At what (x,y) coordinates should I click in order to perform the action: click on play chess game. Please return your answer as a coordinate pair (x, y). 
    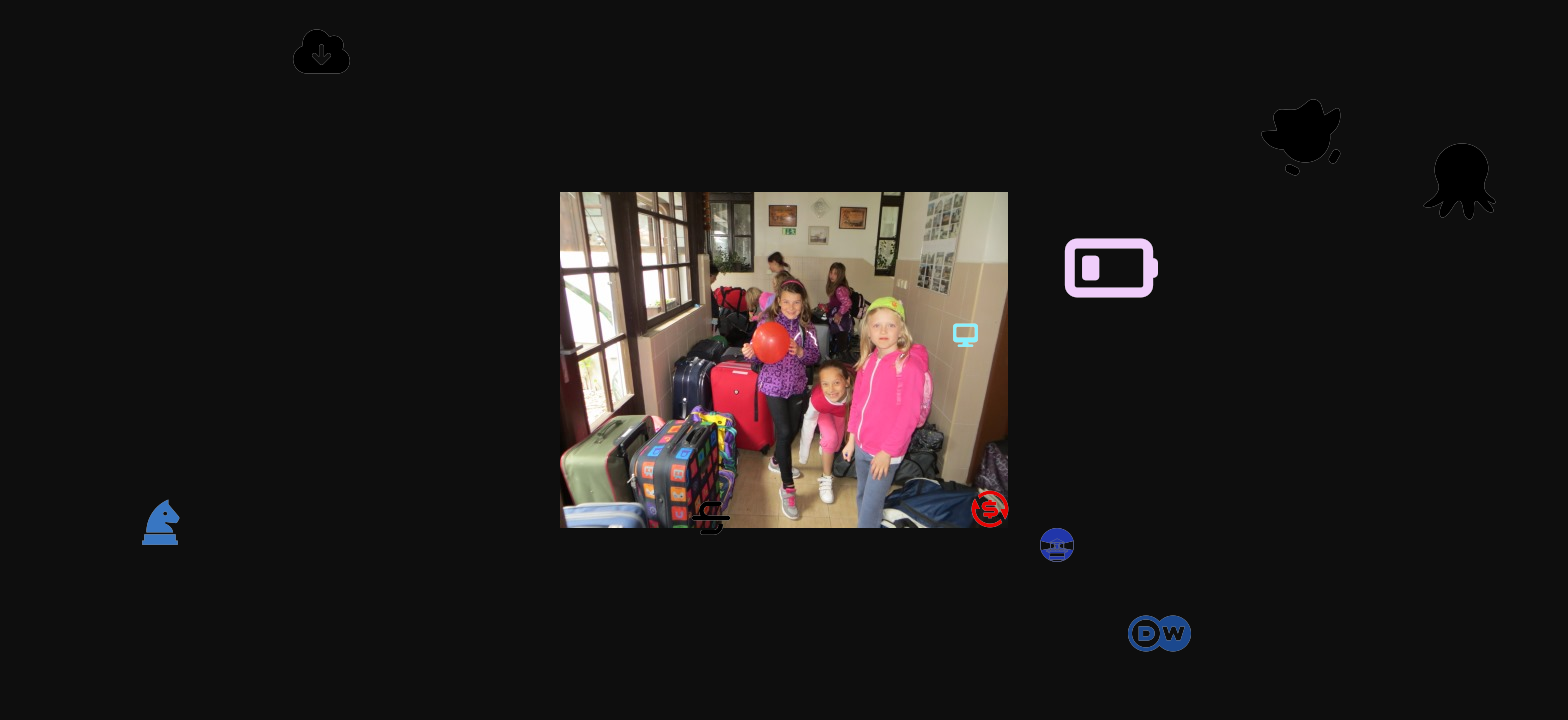
    Looking at the image, I should click on (161, 524).